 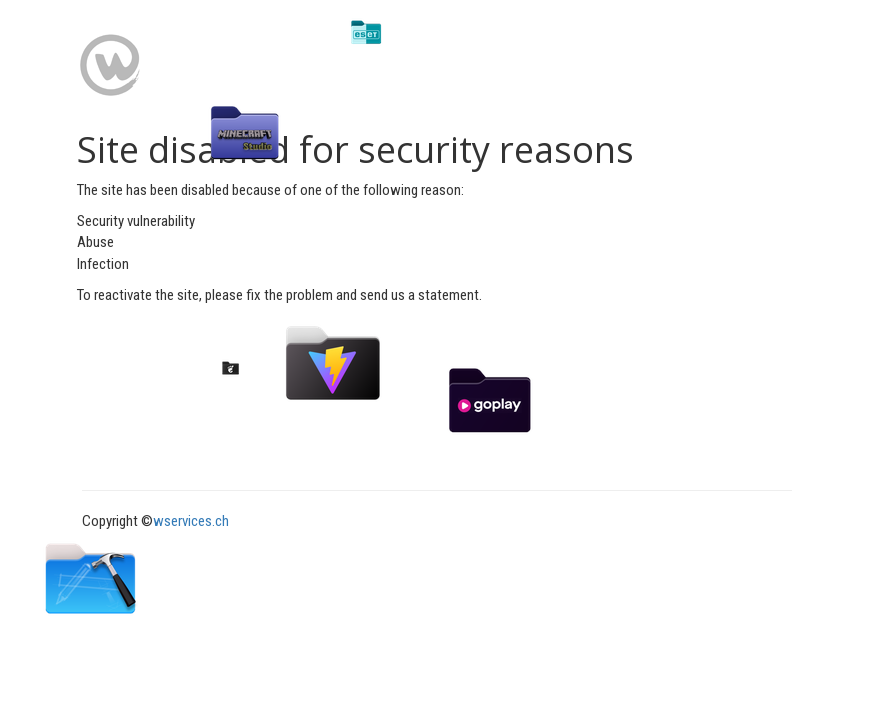 I want to click on open xcode projects folder, so click(x=90, y=581).